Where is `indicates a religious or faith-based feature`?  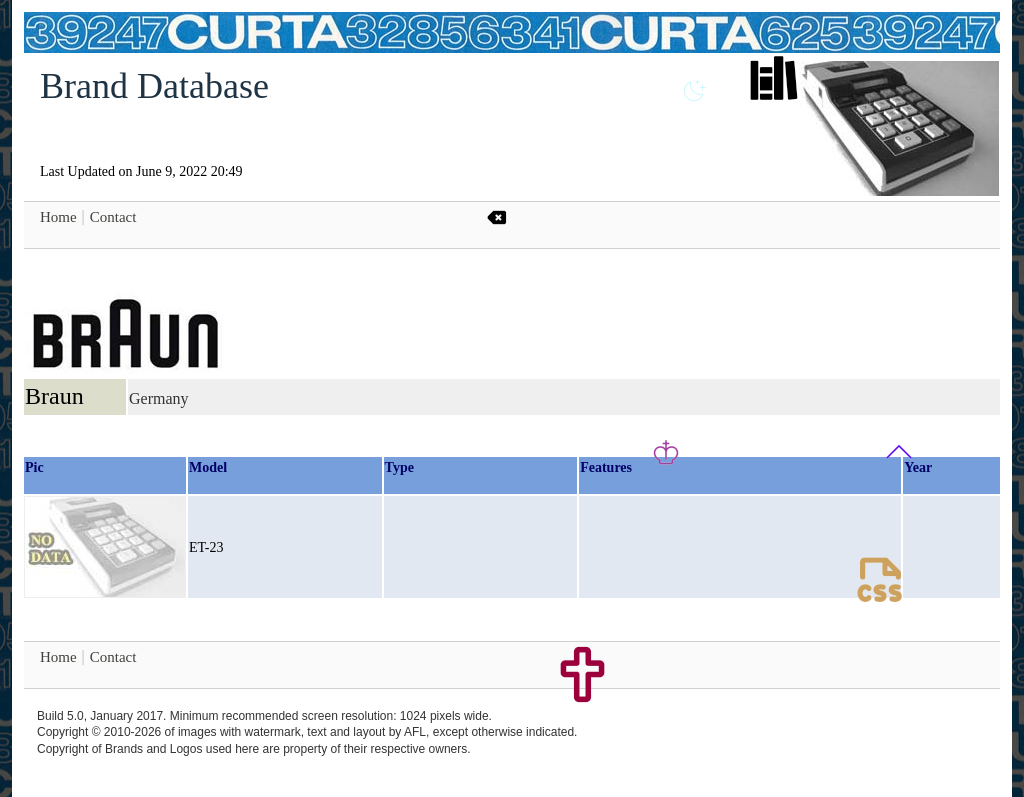
indicates a religious or faith-based feature is located at coordinates (582, 674).